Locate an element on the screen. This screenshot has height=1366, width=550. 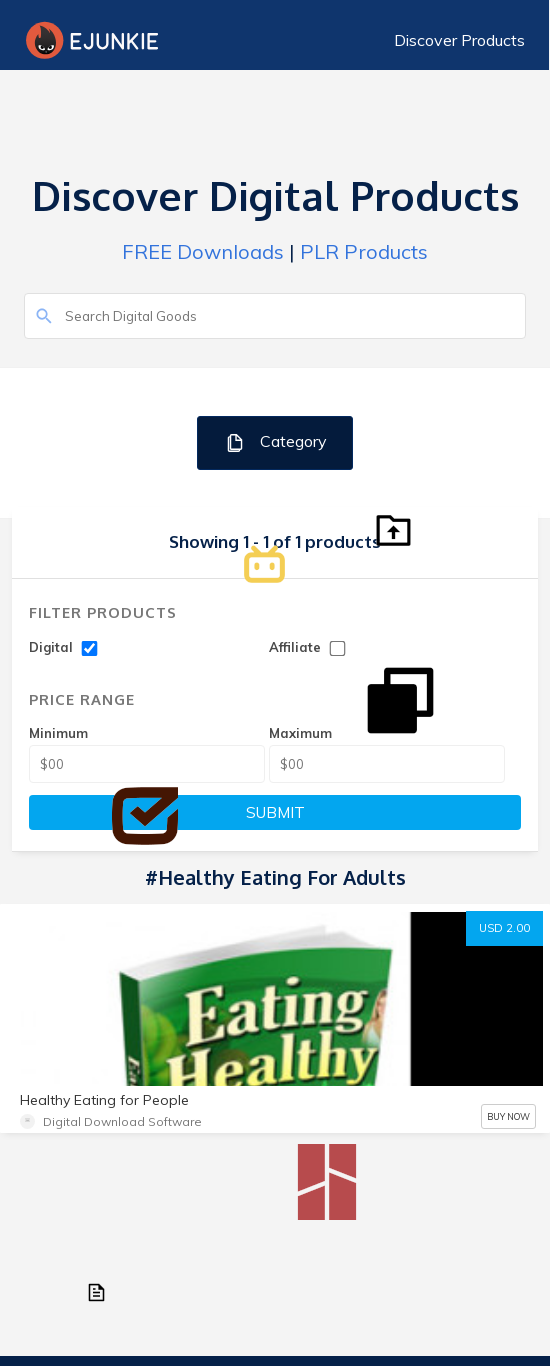
select multiple items is located at coordinates (400, 700).